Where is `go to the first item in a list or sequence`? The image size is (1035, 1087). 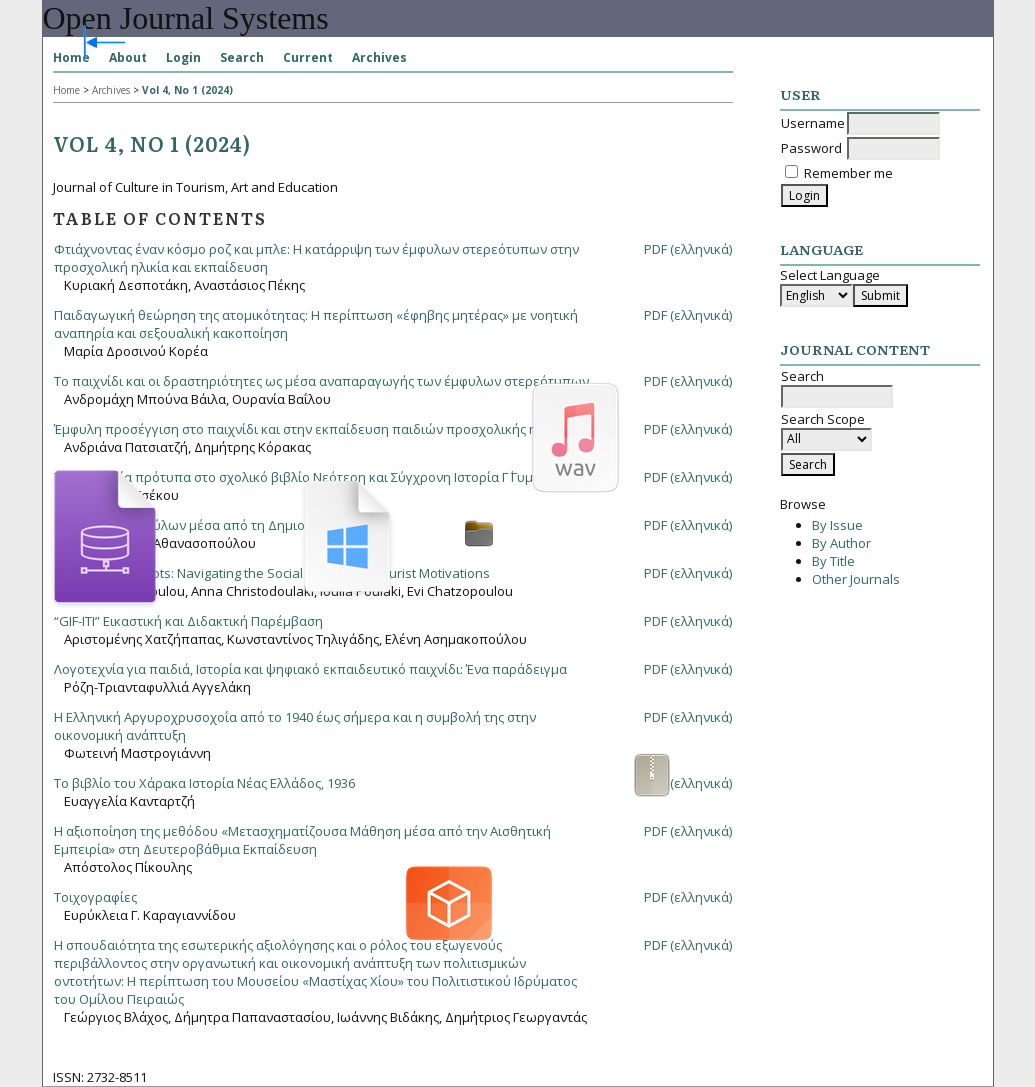 go to the first item in a list or sequence is located at coordinates (104, 42).